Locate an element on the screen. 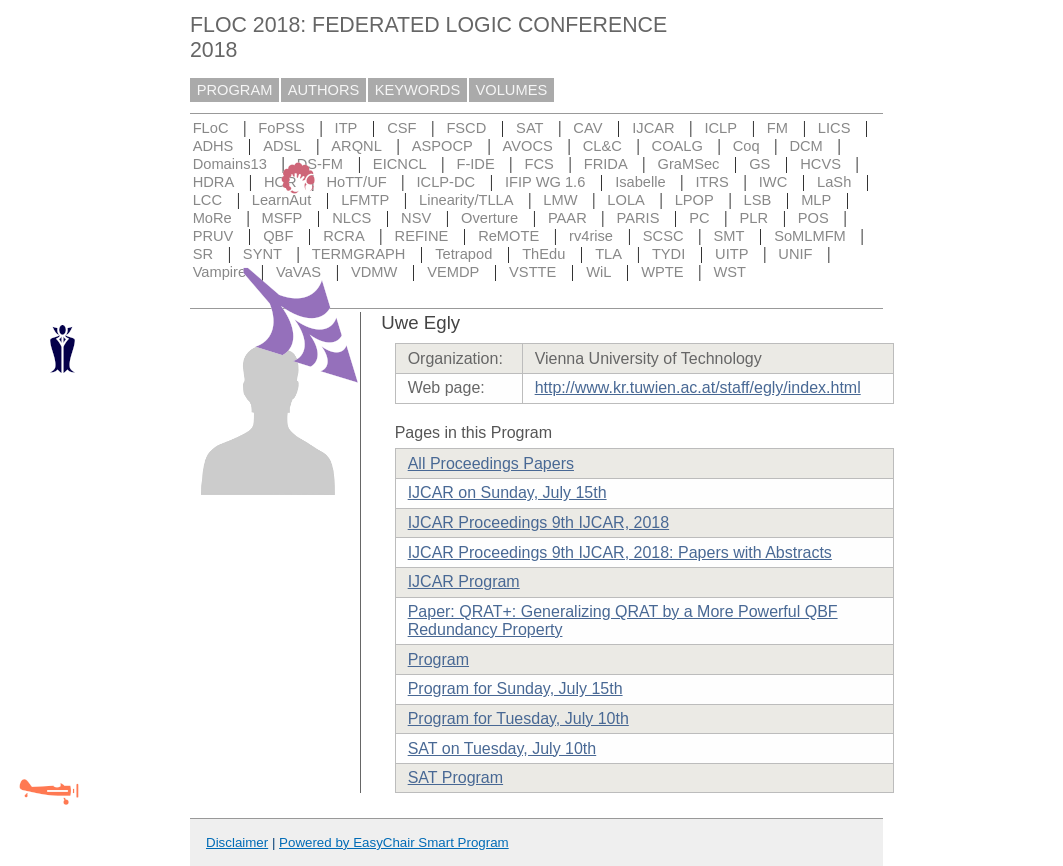 This screenshot has width=1063, height=866. select vampire character or costume is located at coordinates (62, 348).